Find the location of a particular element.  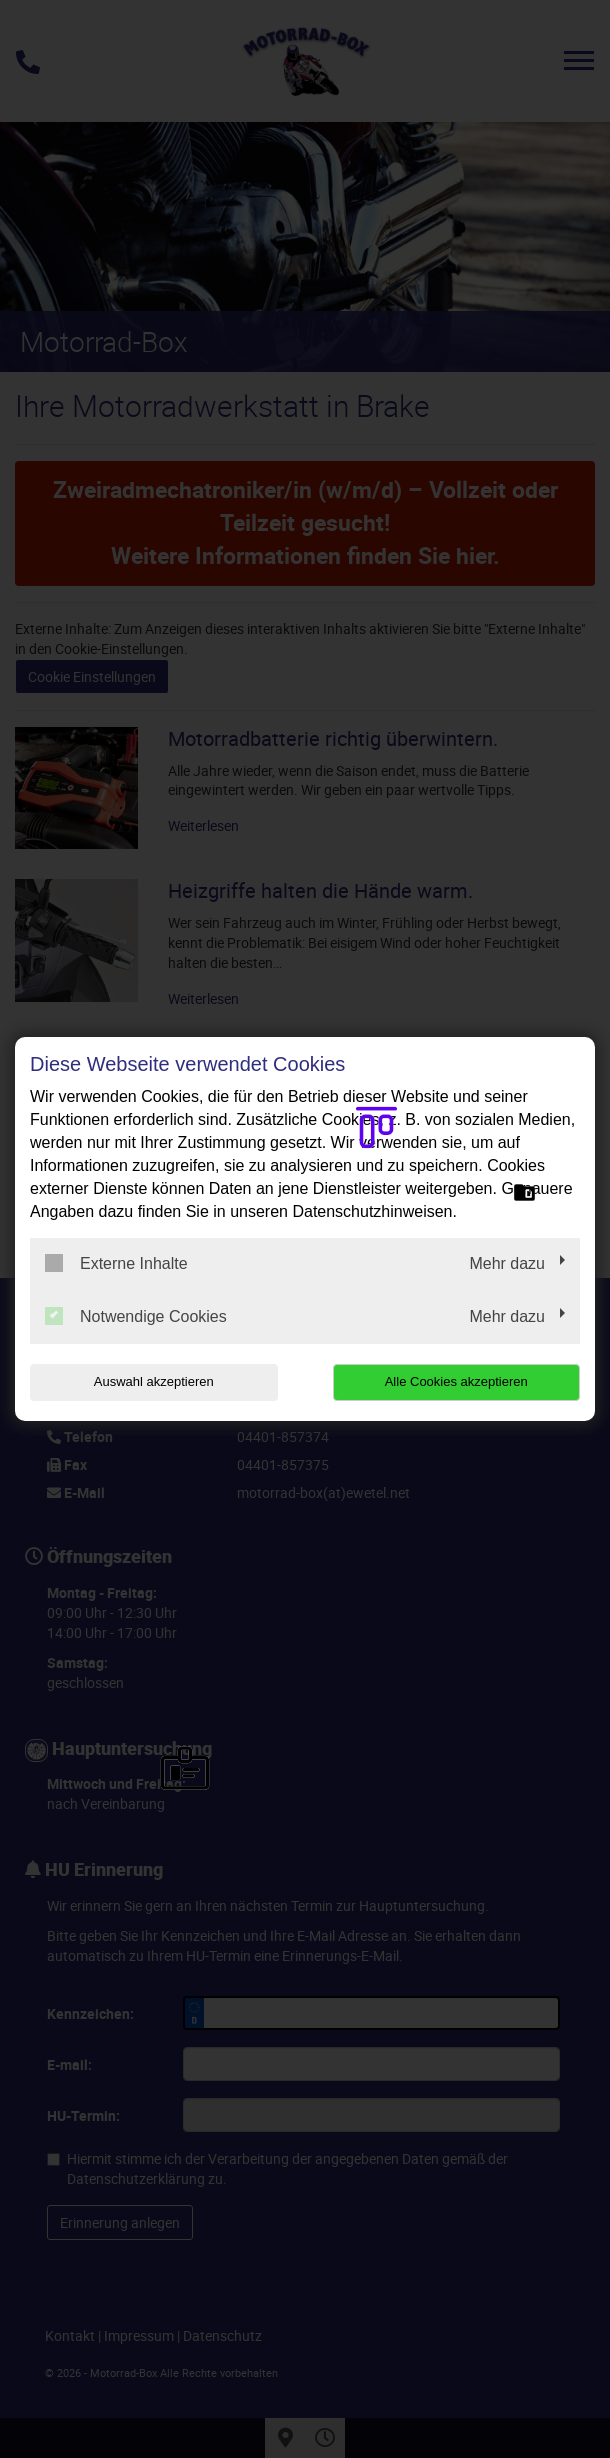

access saved code snippets is located at coordinates (524, 1192).